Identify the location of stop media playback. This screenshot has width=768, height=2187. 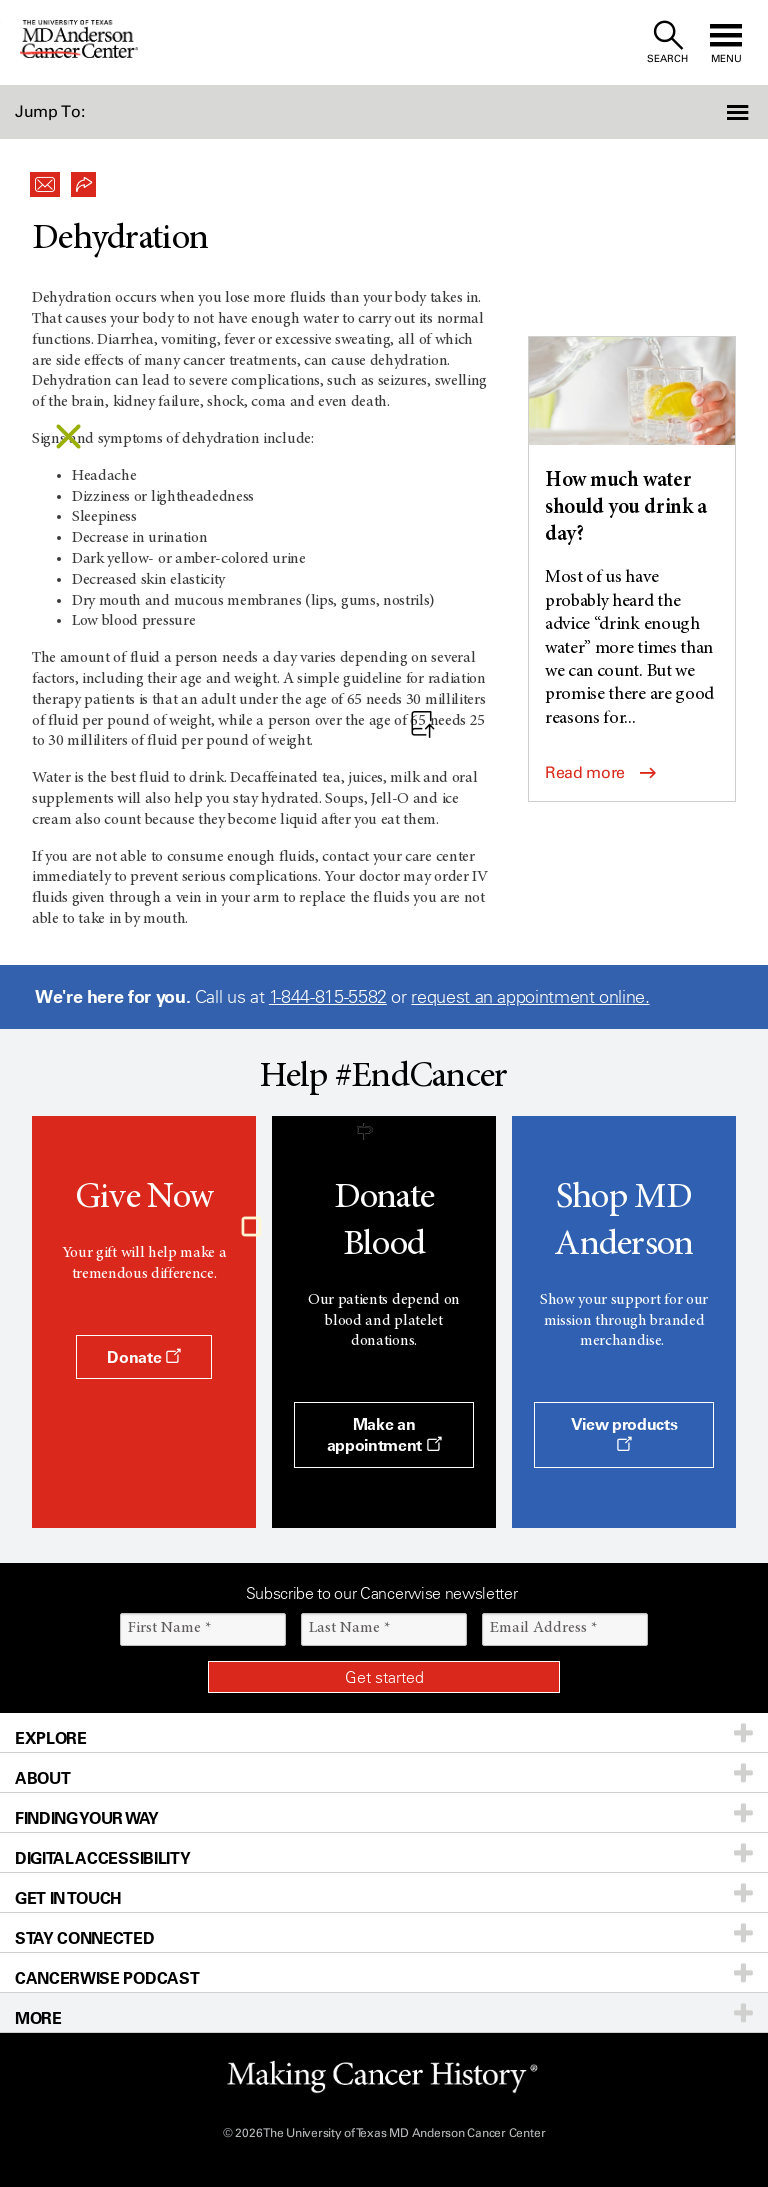
(251, 1226).